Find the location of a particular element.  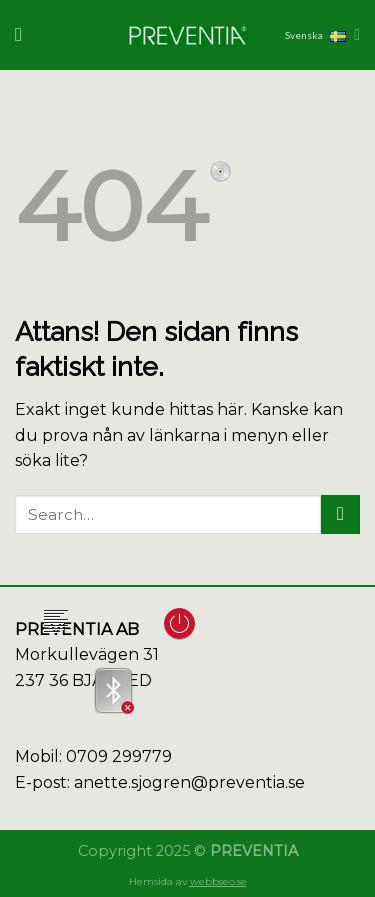

bluetooth is currently disabled is located at coordinates (113, 690).